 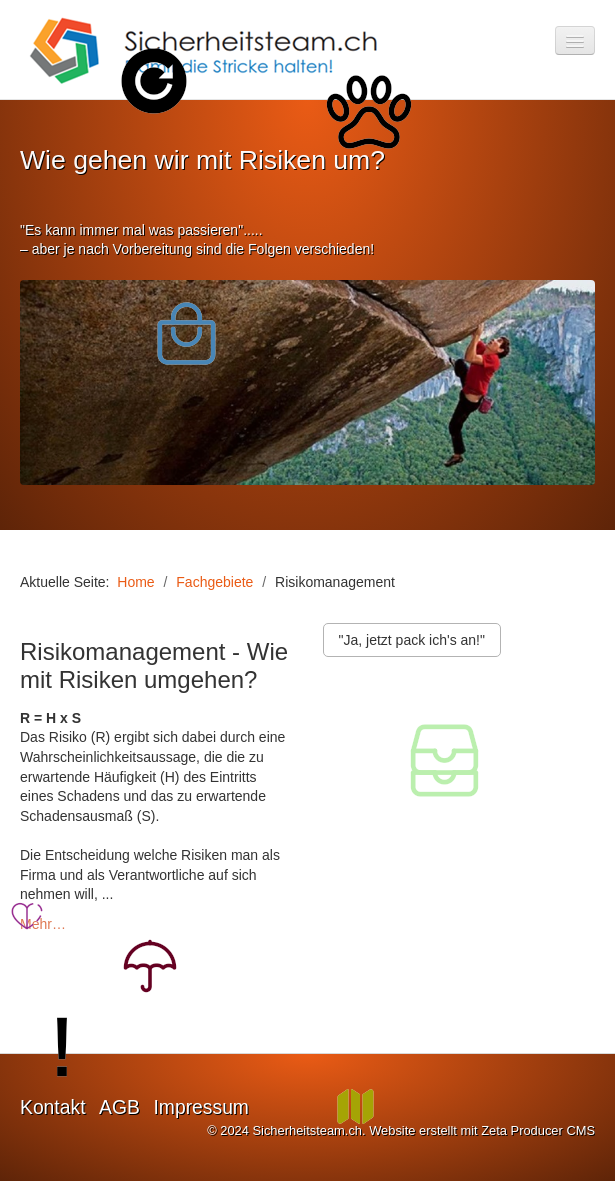 I want to click on indicates a warning or important notice, so click(x=62, y=1047).